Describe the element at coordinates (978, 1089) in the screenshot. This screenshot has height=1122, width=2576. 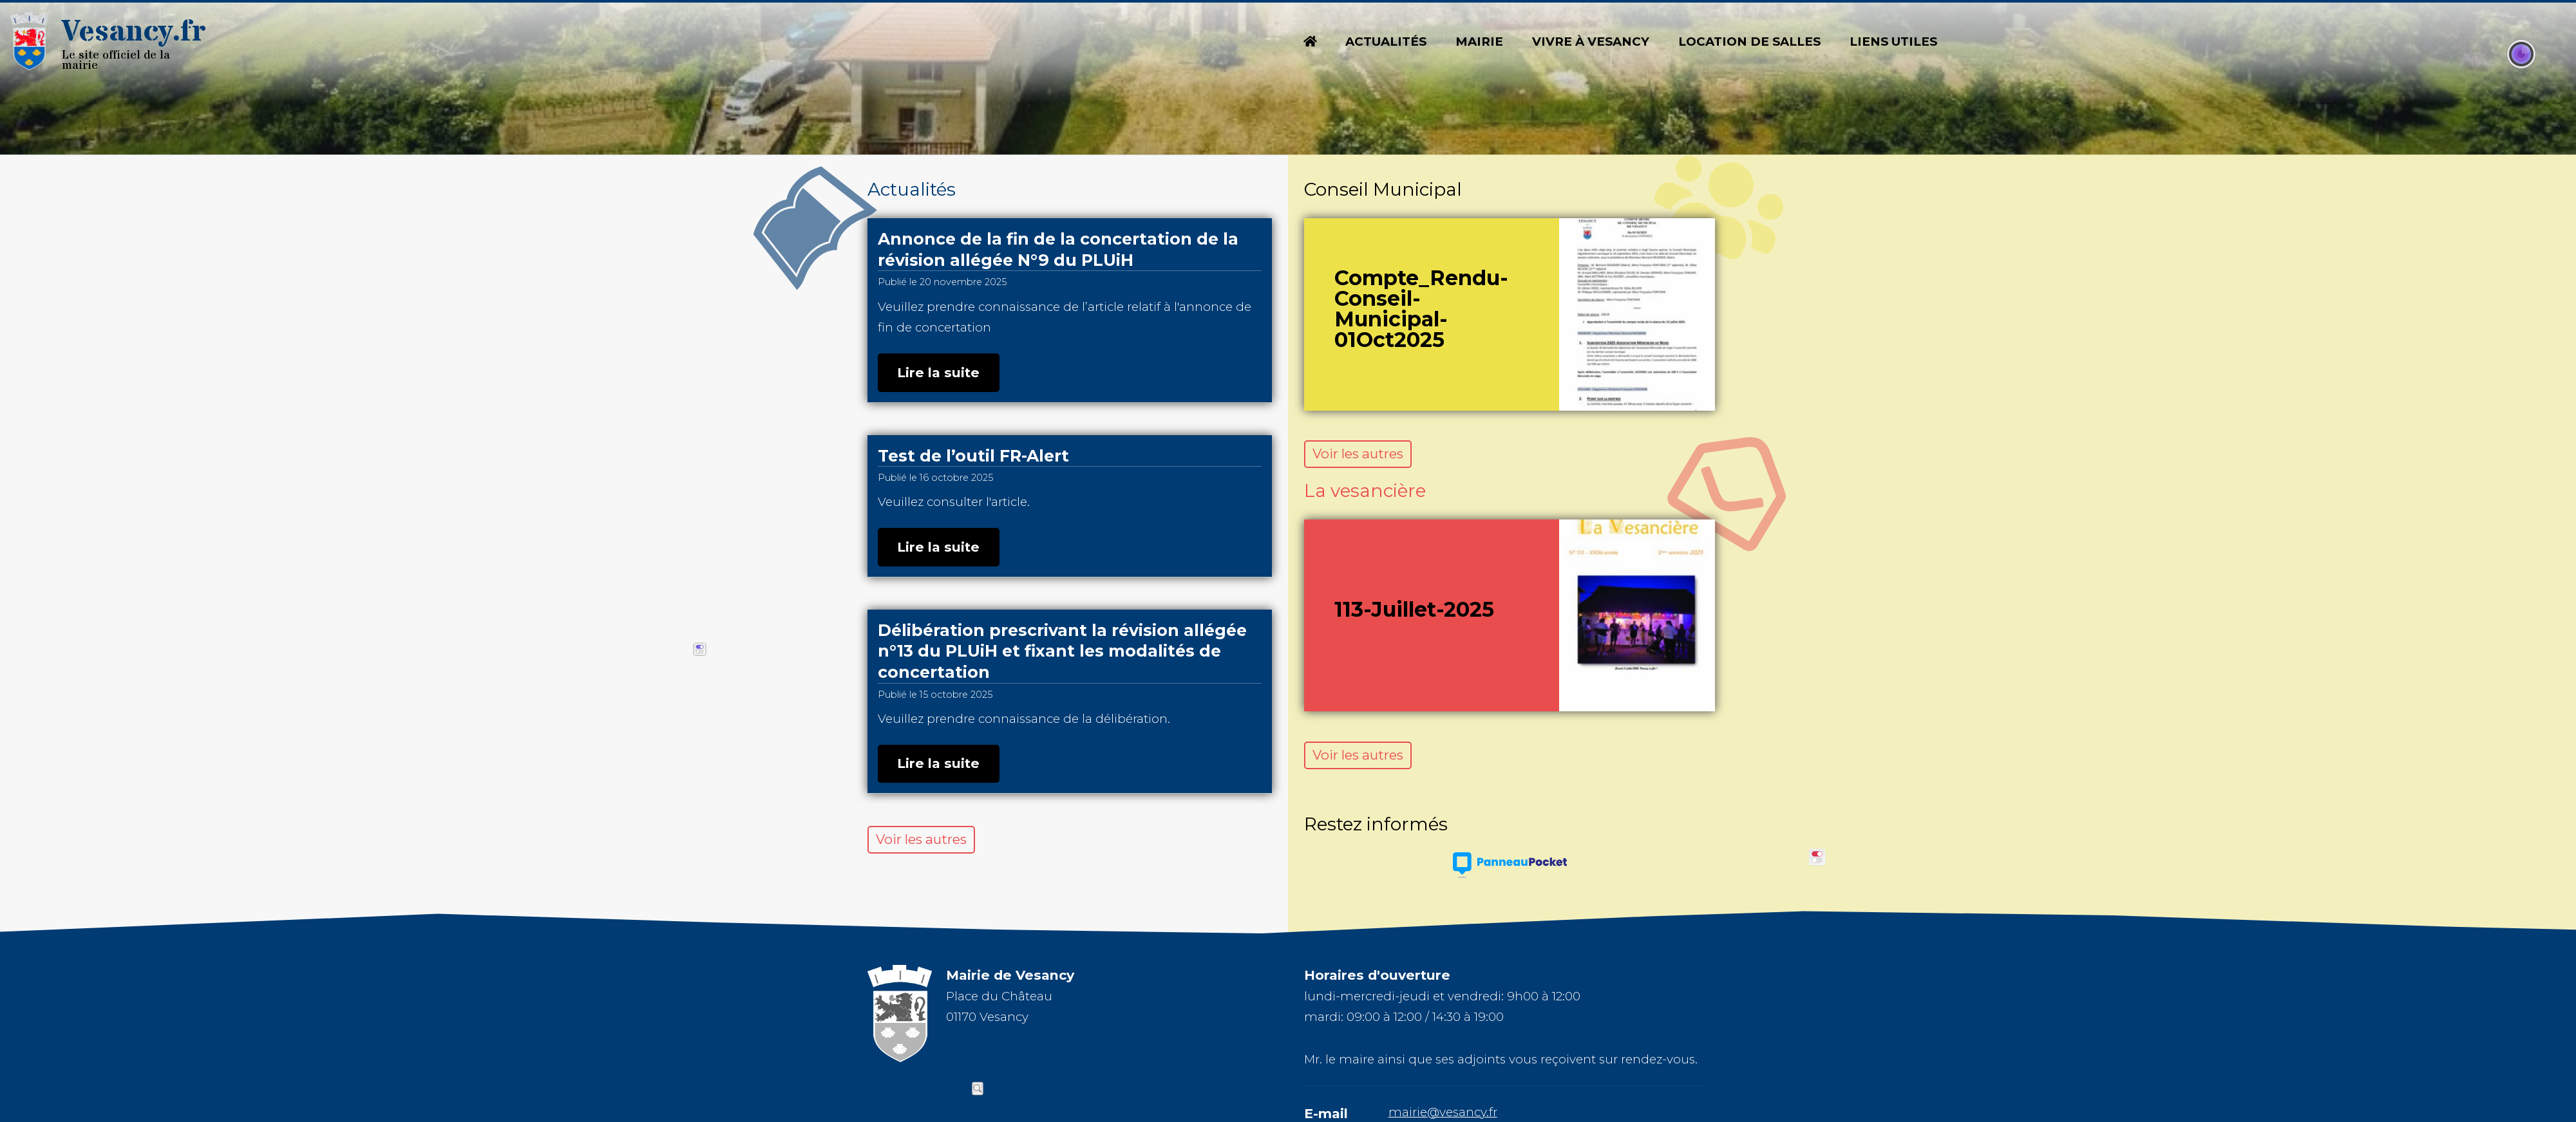
I see `open gnome logs application` at that location.